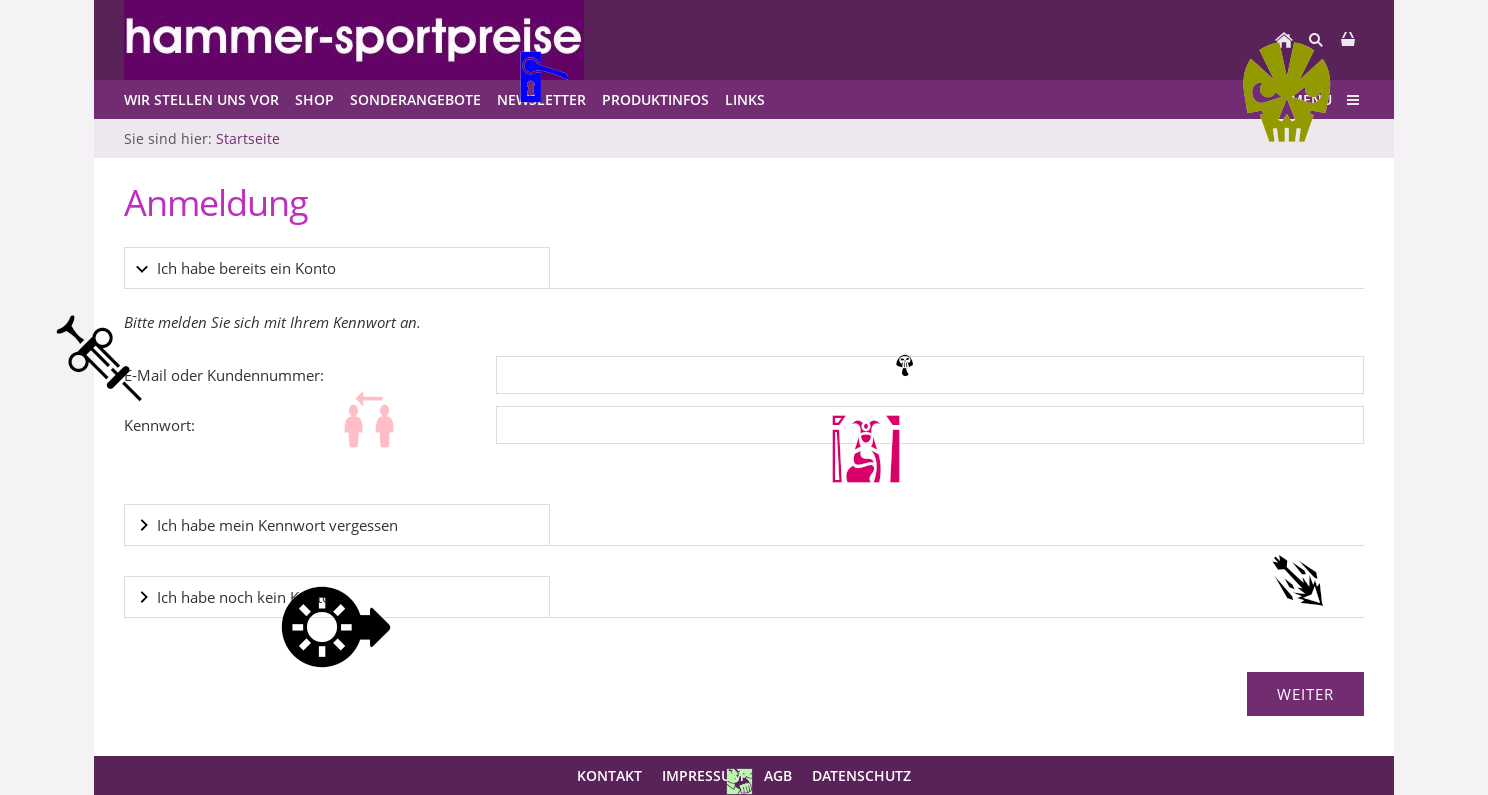 This screenshot has width=1488, height=795. I want to click on advance time to the next day, so click(336, 627).